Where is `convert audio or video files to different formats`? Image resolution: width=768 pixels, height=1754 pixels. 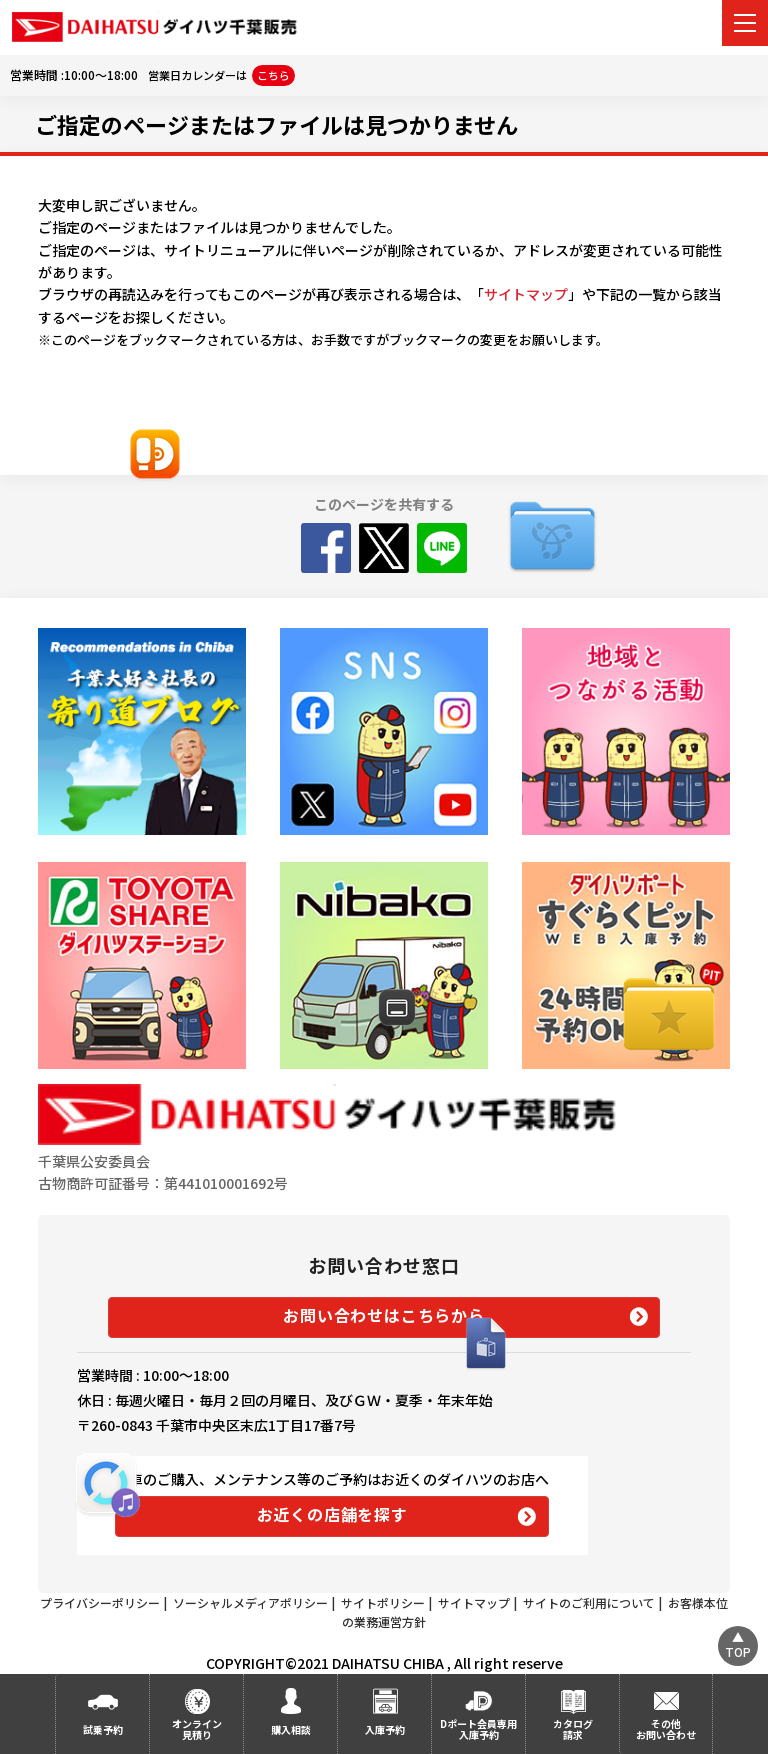 convert audio or video files to different formats is located at coordinates (106, 1483).